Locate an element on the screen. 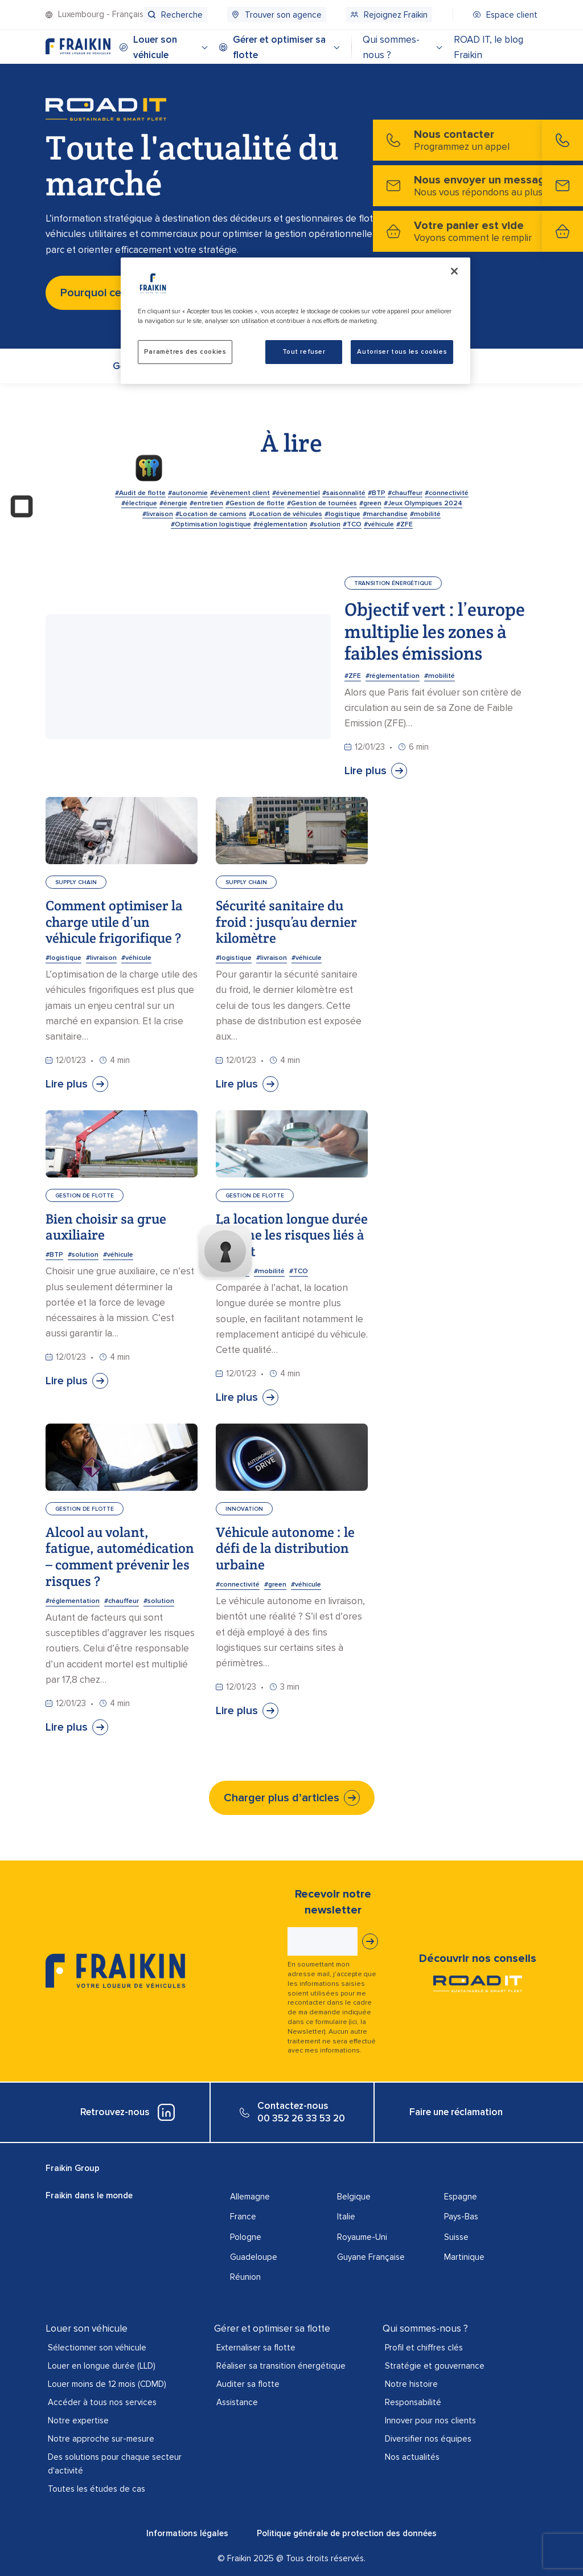  enter password to authenticate is located at coordinates (225, 1252).